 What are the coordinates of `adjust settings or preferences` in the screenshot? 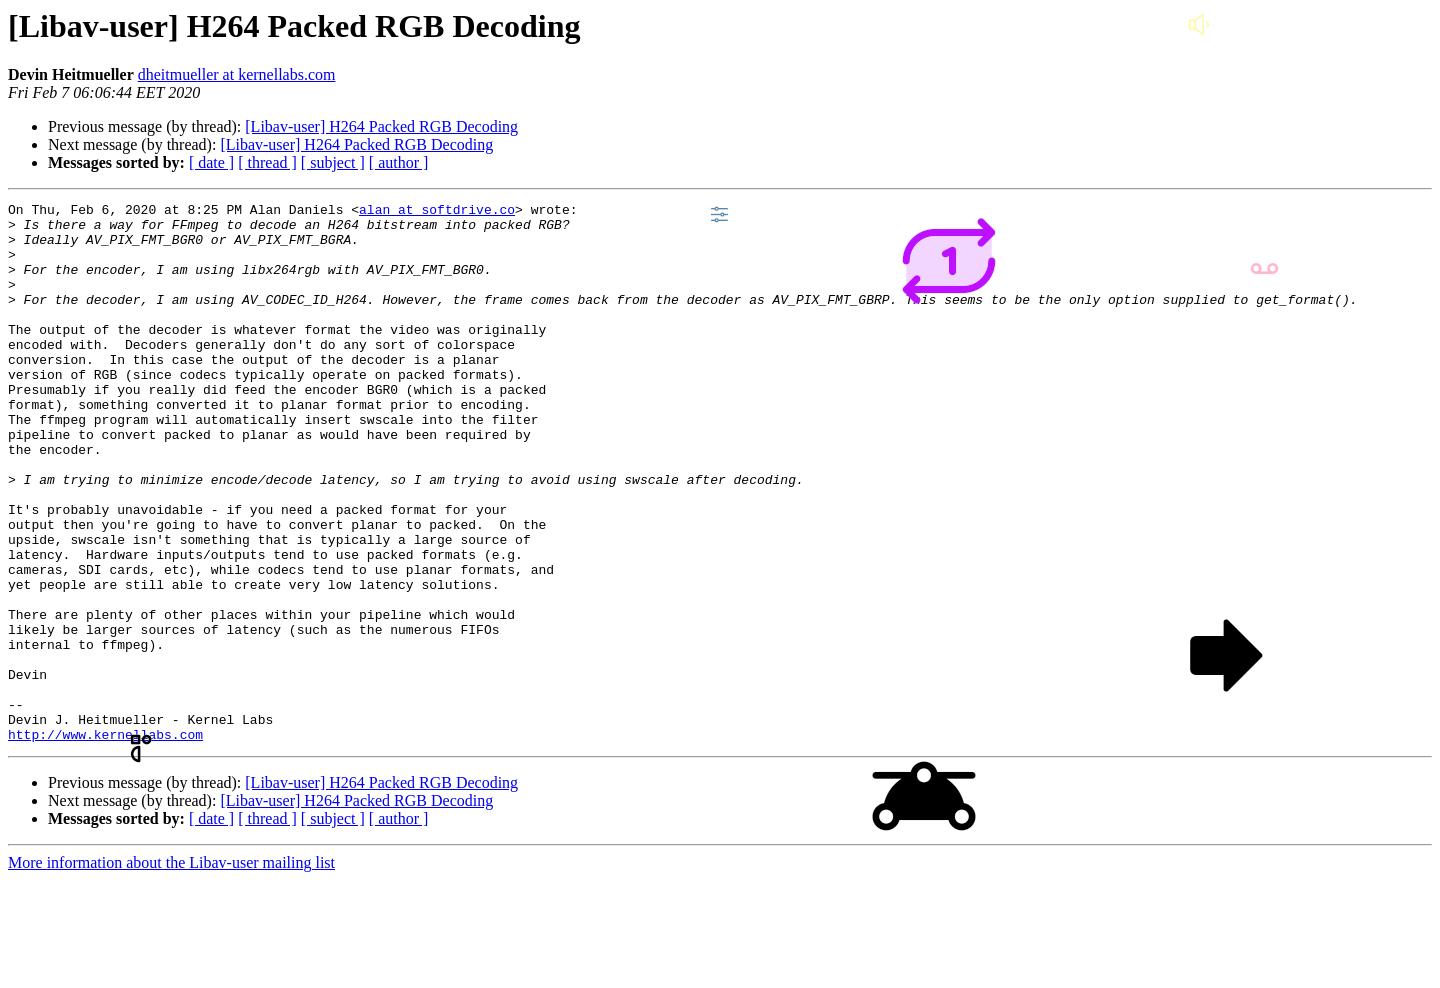 It's located at (719, 214).